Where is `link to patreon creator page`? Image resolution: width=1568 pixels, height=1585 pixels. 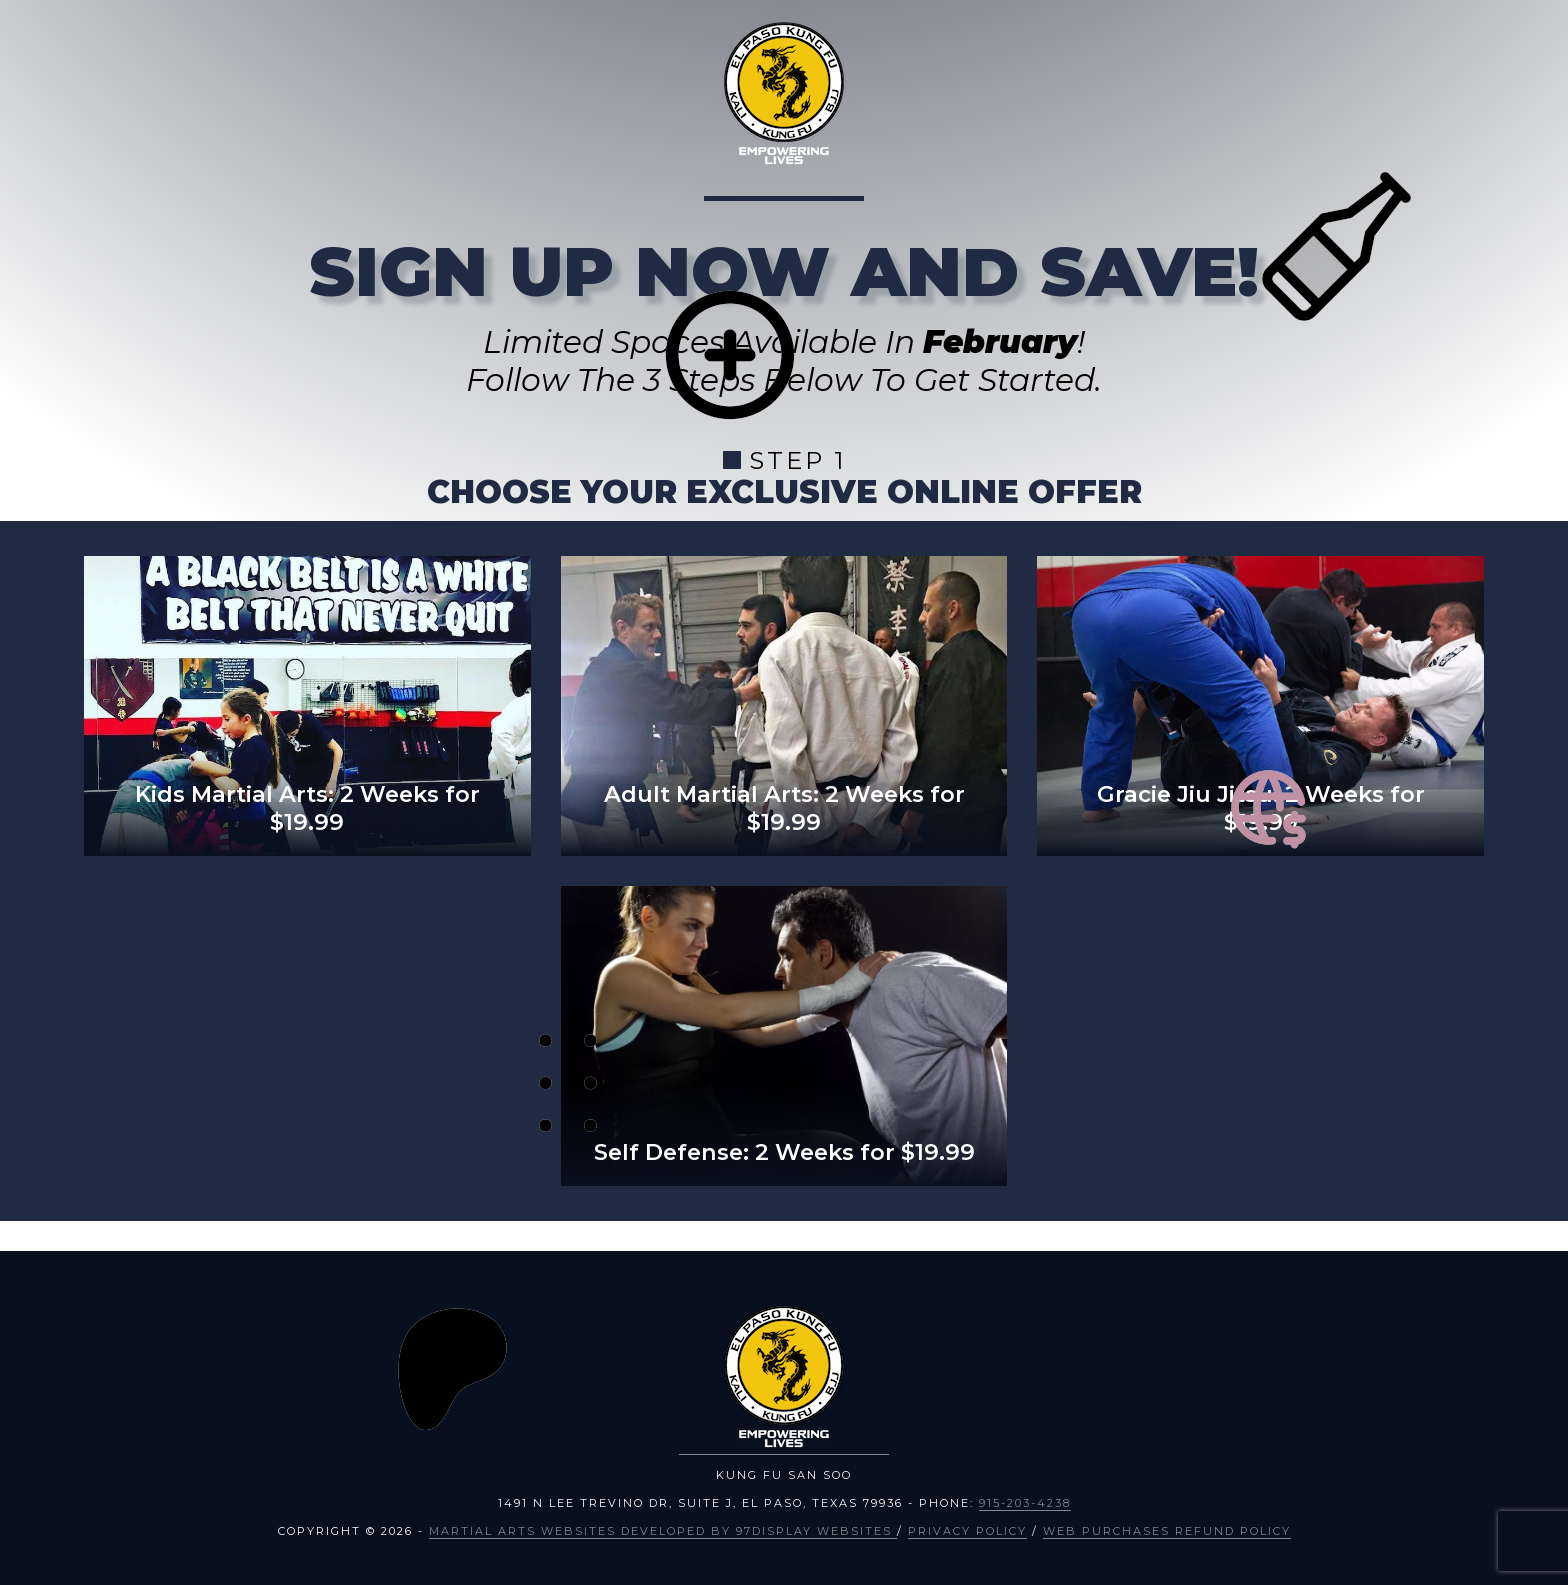 link to patreon creator page is located at coordinates (448, 1367).